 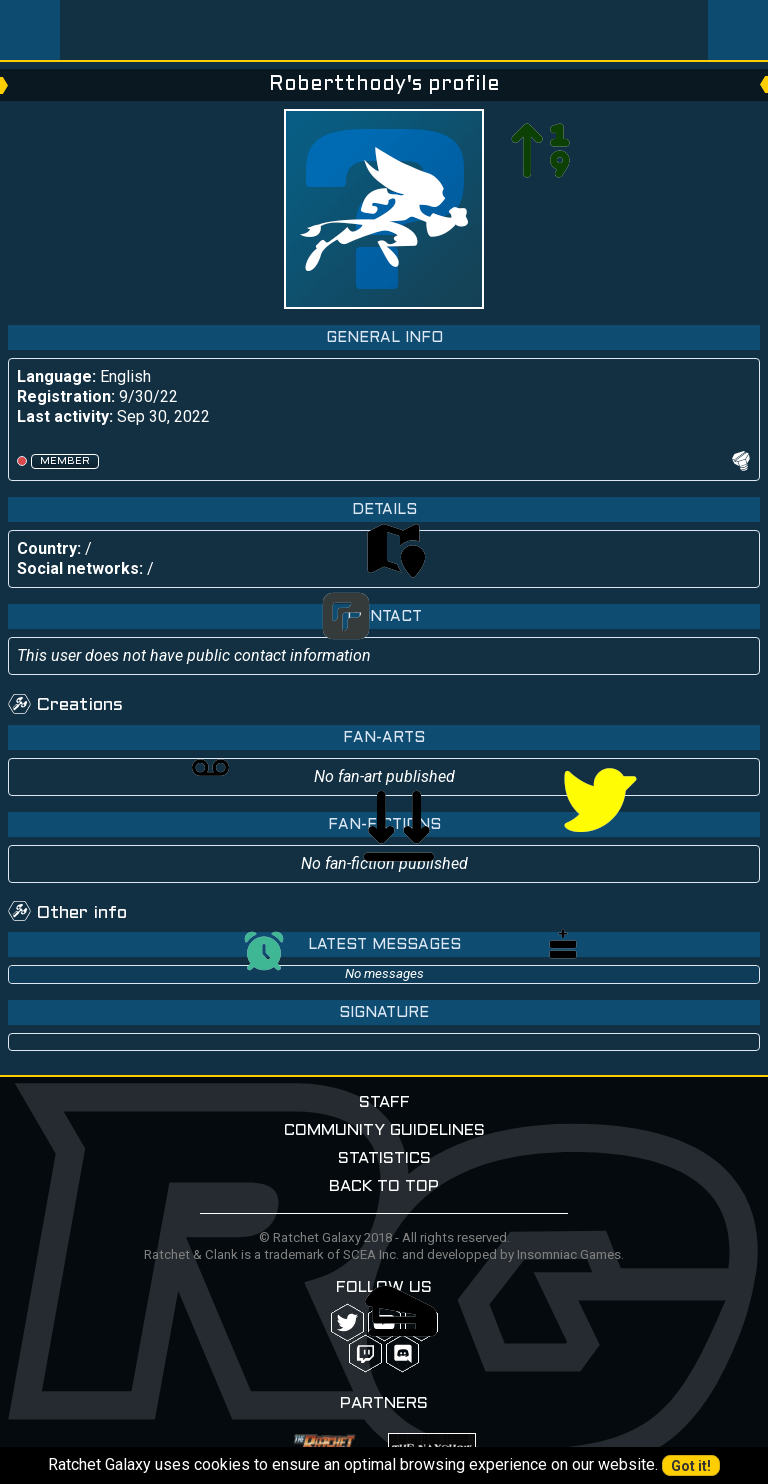 I want to click on add a new row at the top of a table, so click(x=563, y=946).